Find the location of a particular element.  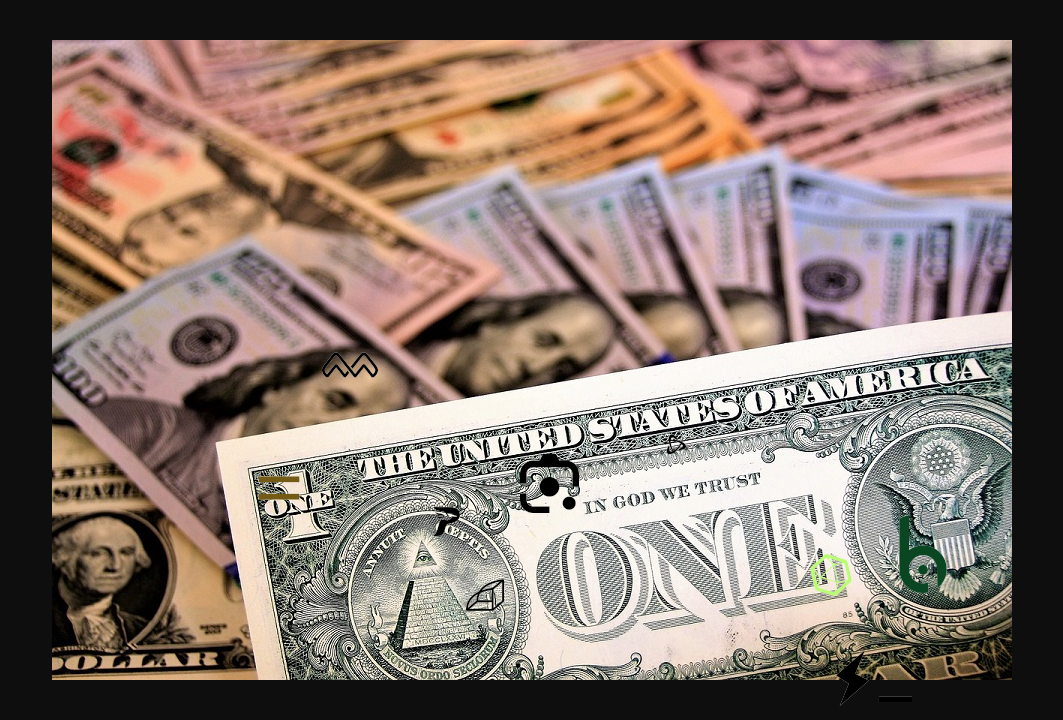

momenteo app logo is located at coordinates (350, 365).